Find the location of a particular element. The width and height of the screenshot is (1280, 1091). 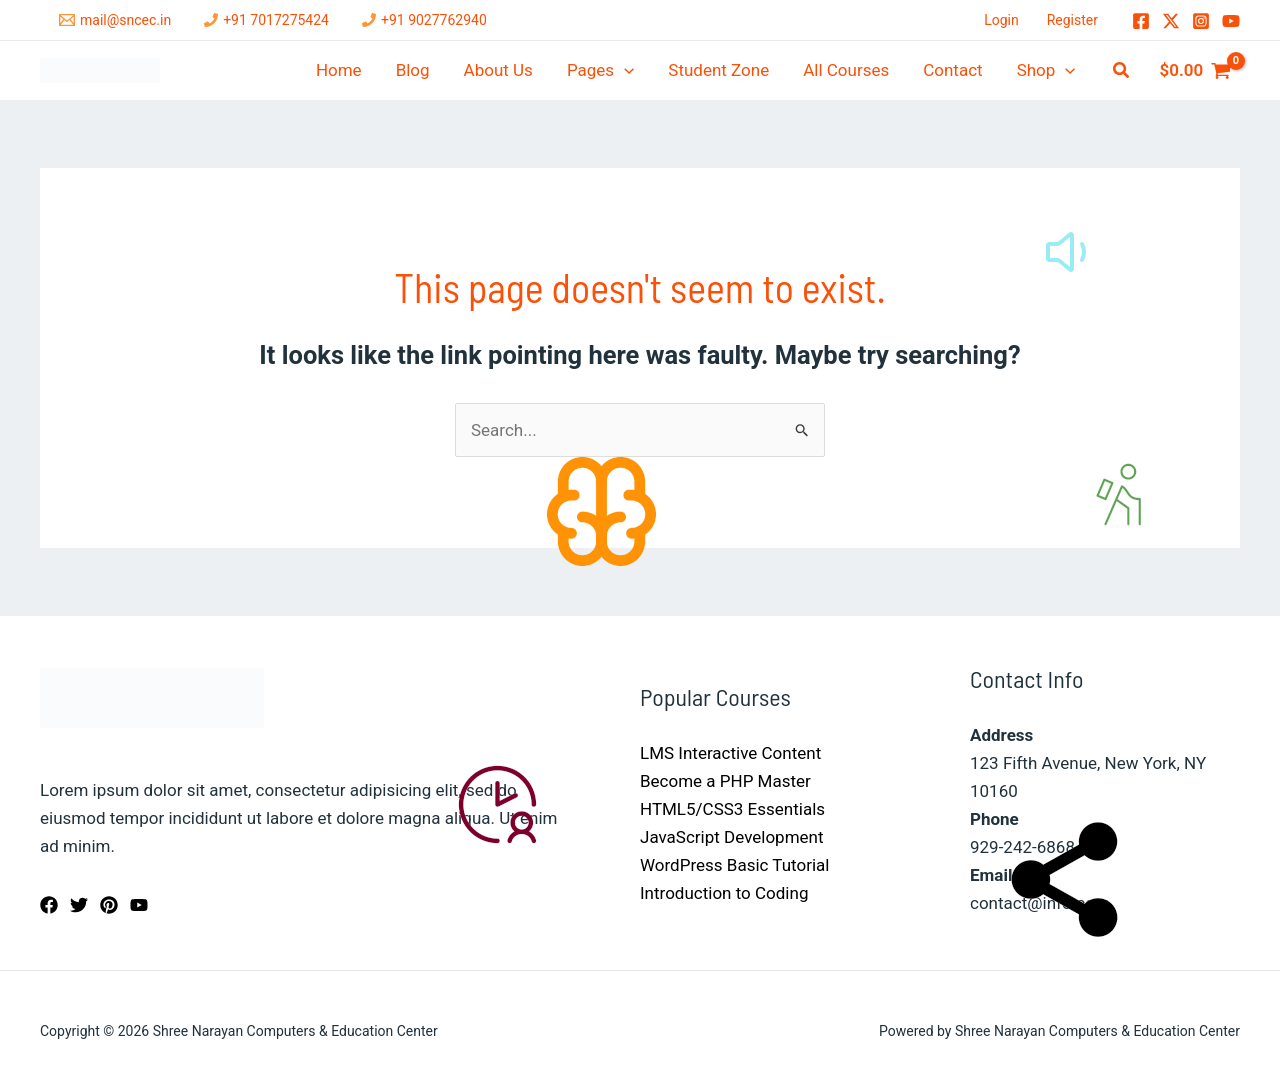

view user's time or schedule is located at coordinates (497, 804).